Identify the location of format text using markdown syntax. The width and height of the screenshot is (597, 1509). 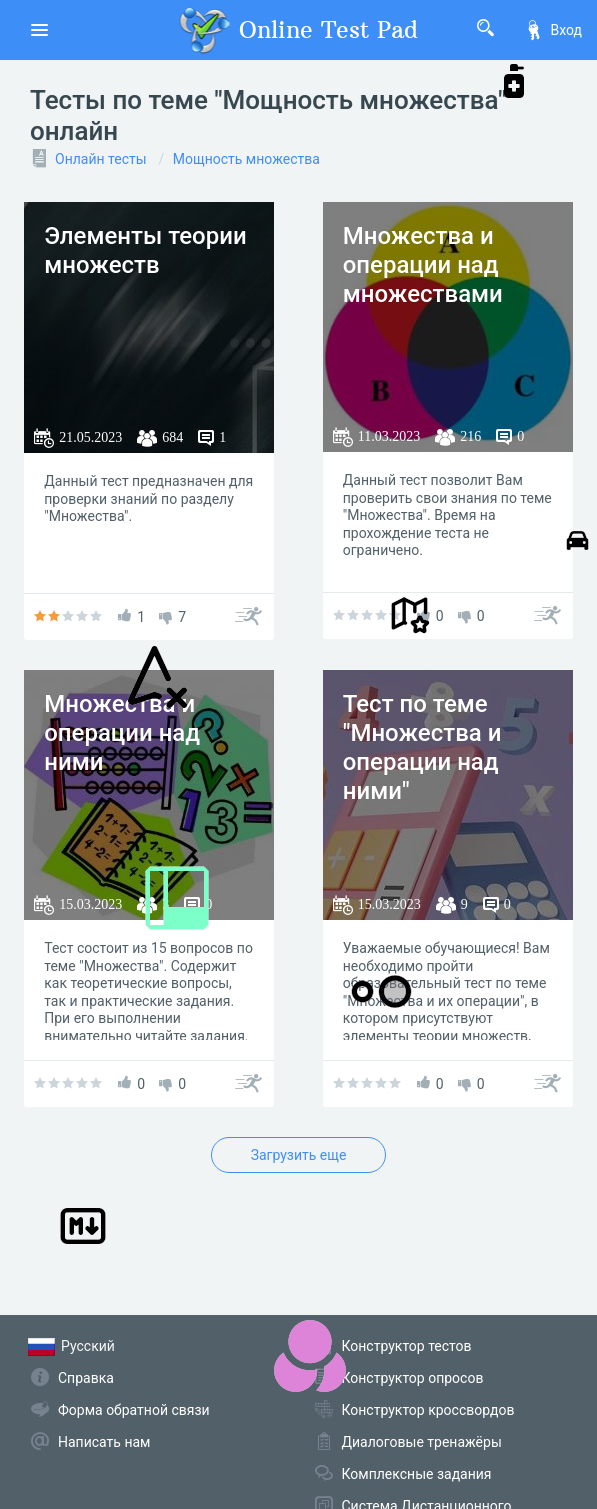
(83, 1226).